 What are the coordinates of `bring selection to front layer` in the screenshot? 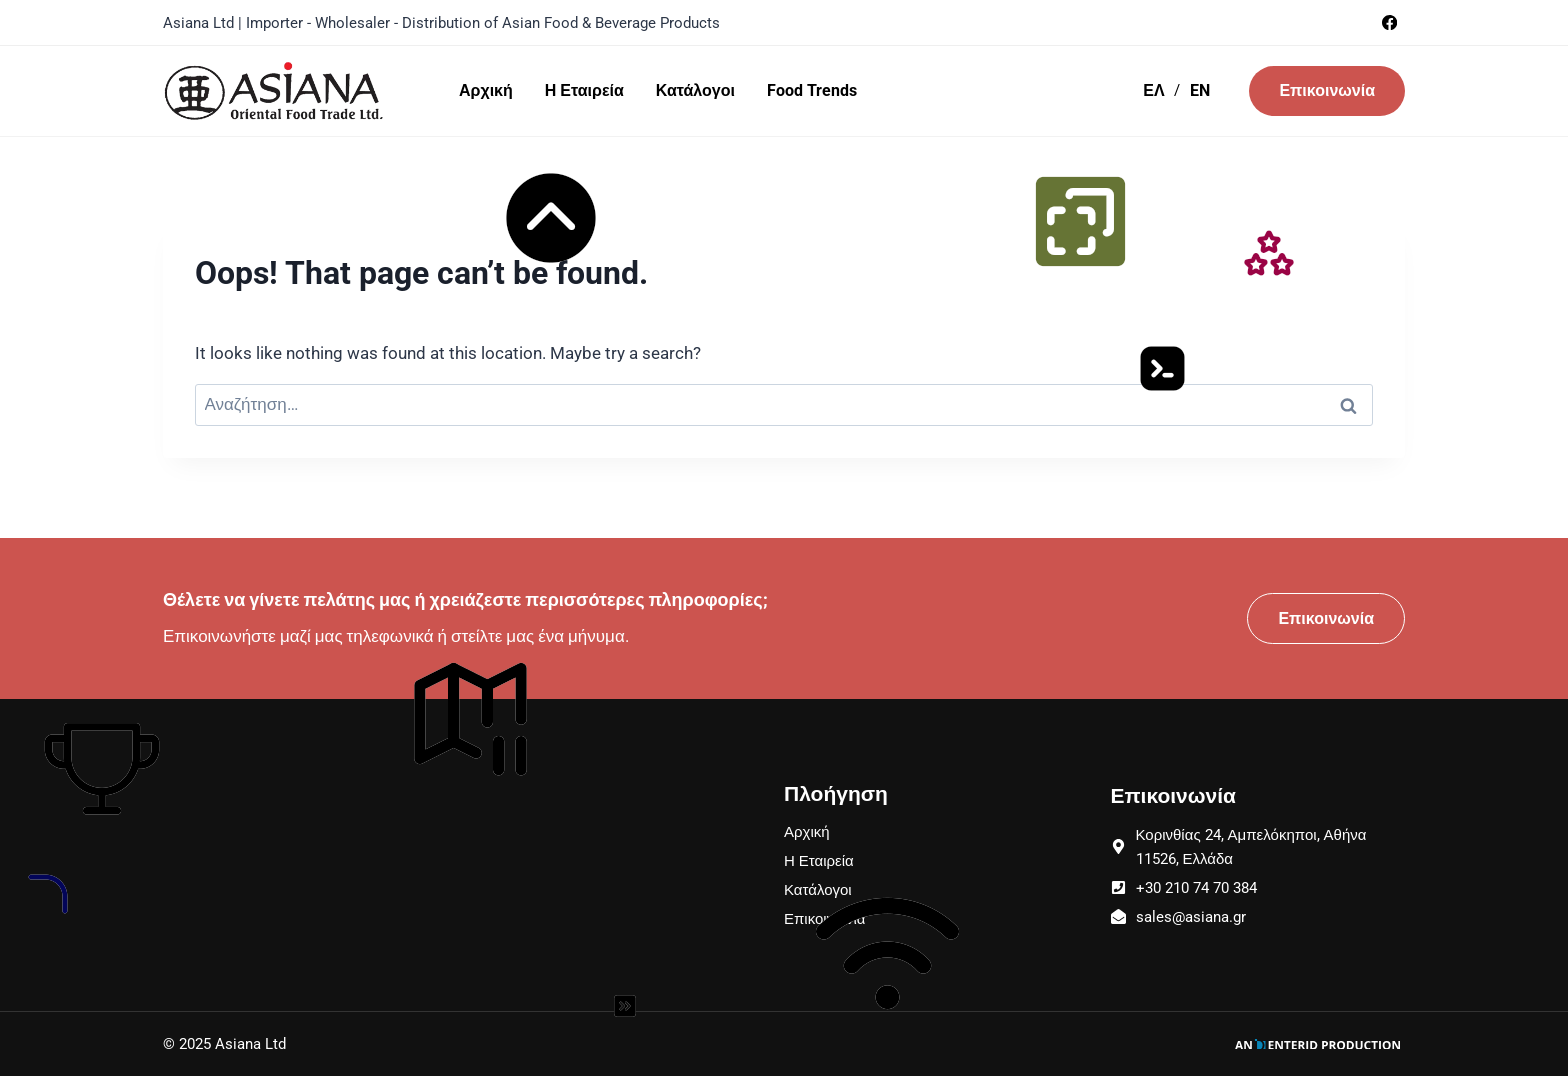 It's located at (1080, 221).